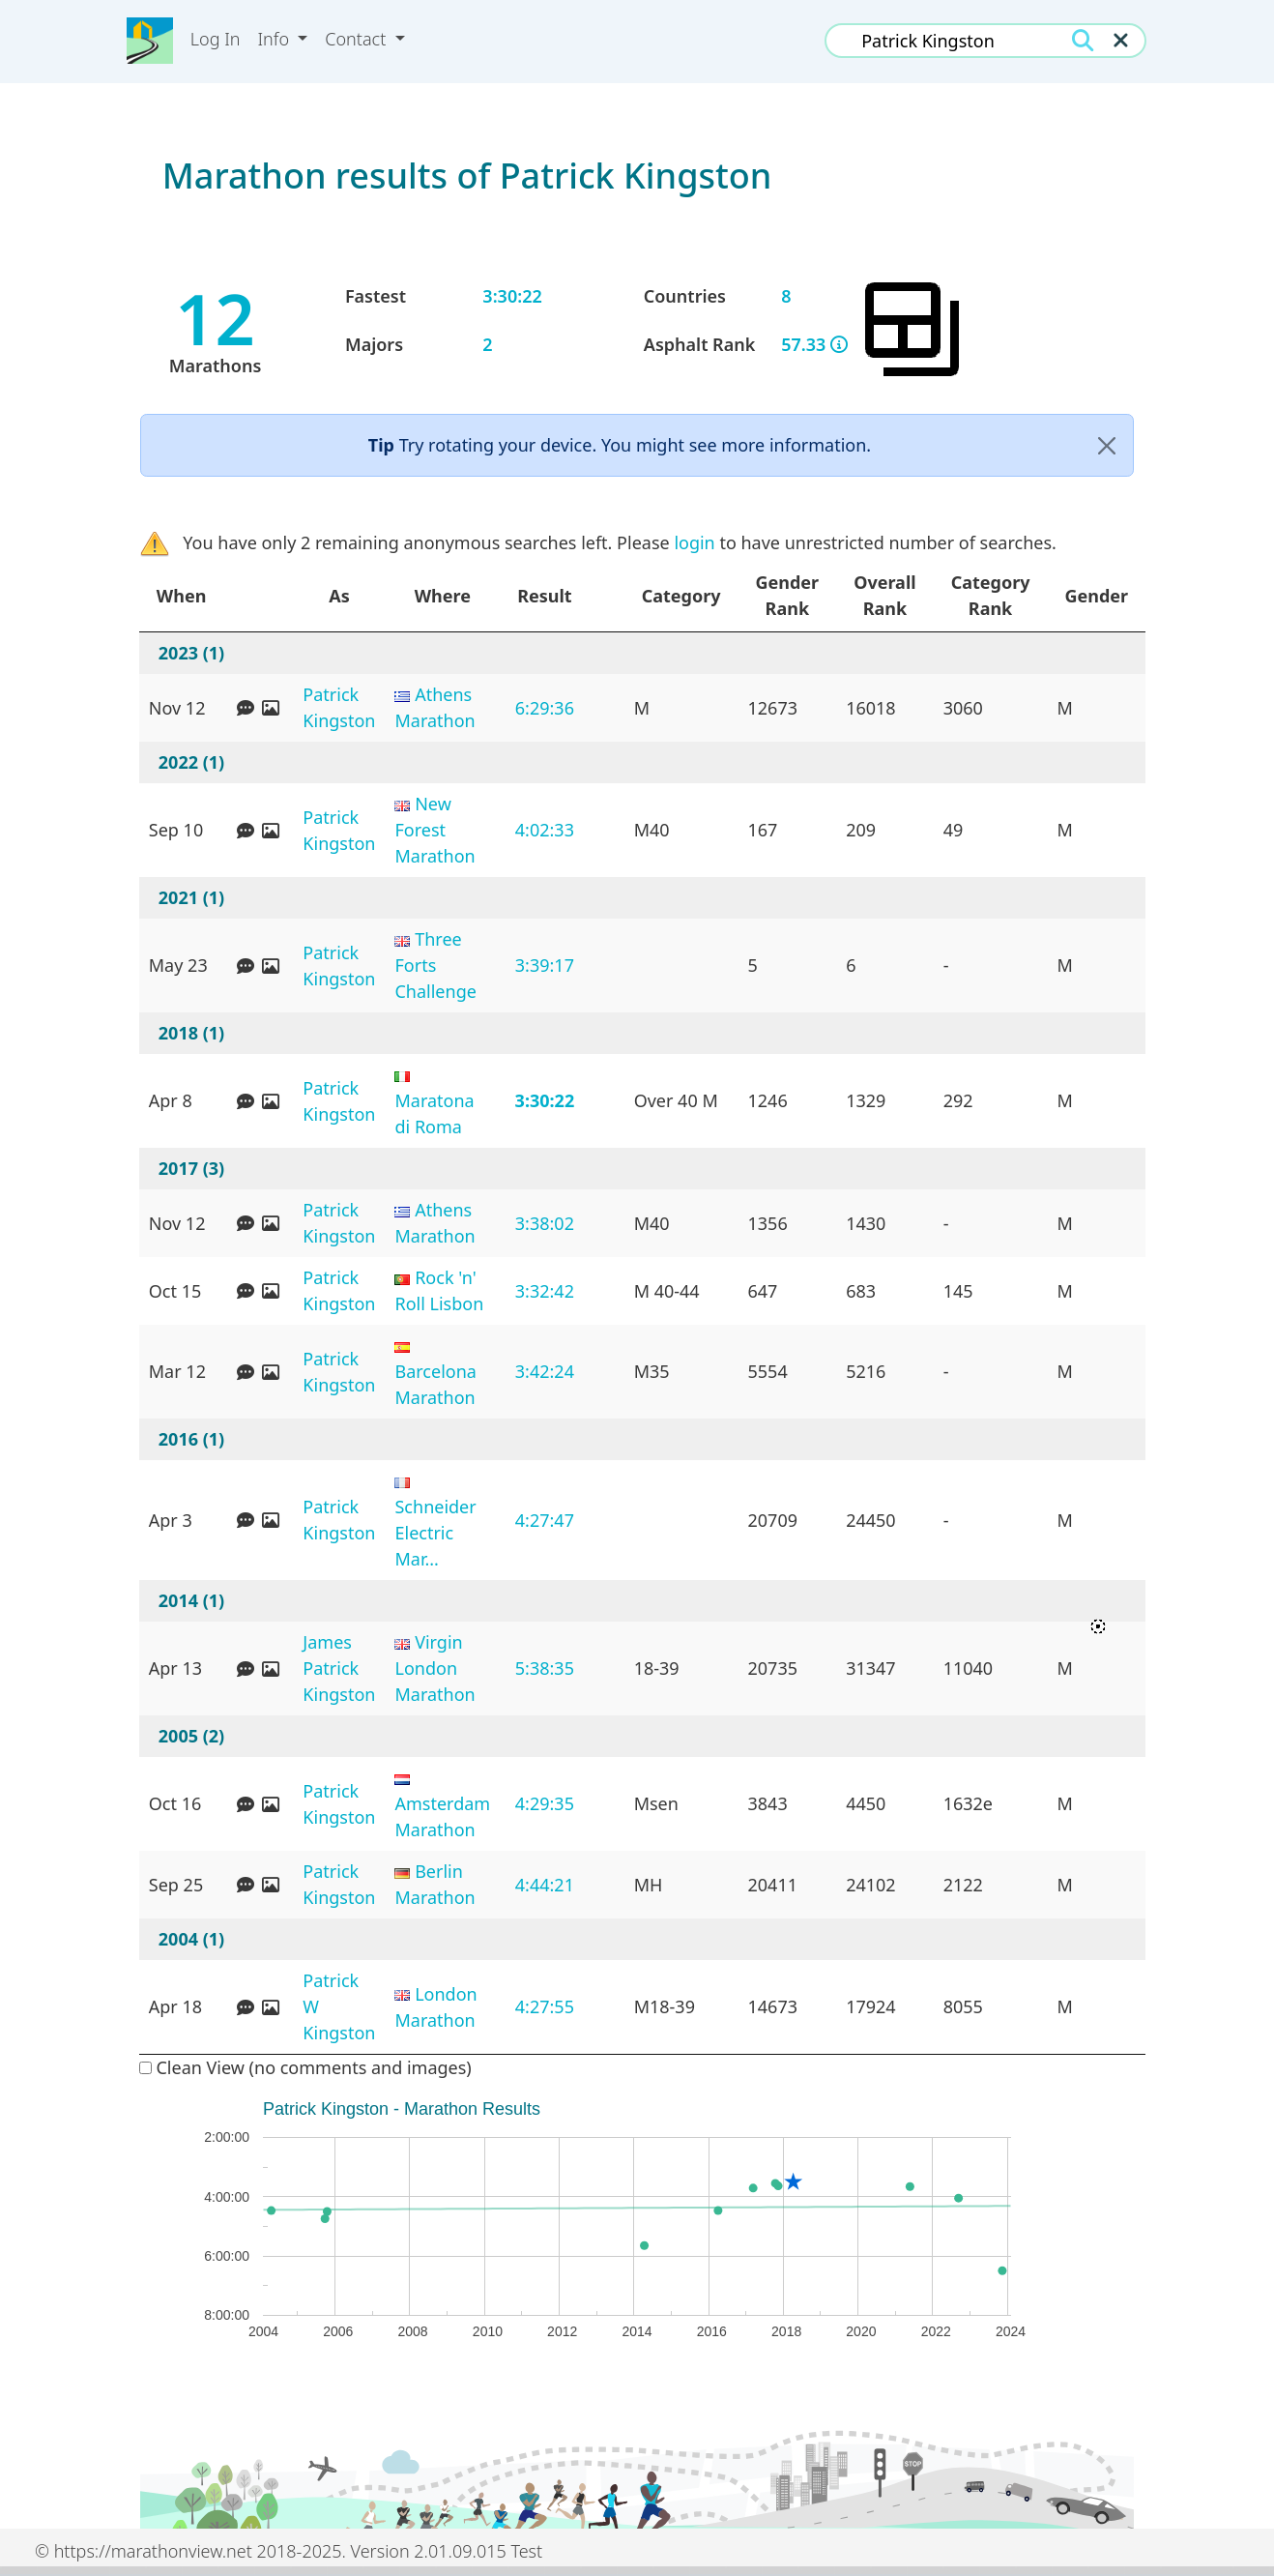 The width and height of the screenshot is (1274, 2576). What do you see at coordinates (912, 329) in the screenshot?
I see `create a backup copy of table data` at bounding box center [912, 329].